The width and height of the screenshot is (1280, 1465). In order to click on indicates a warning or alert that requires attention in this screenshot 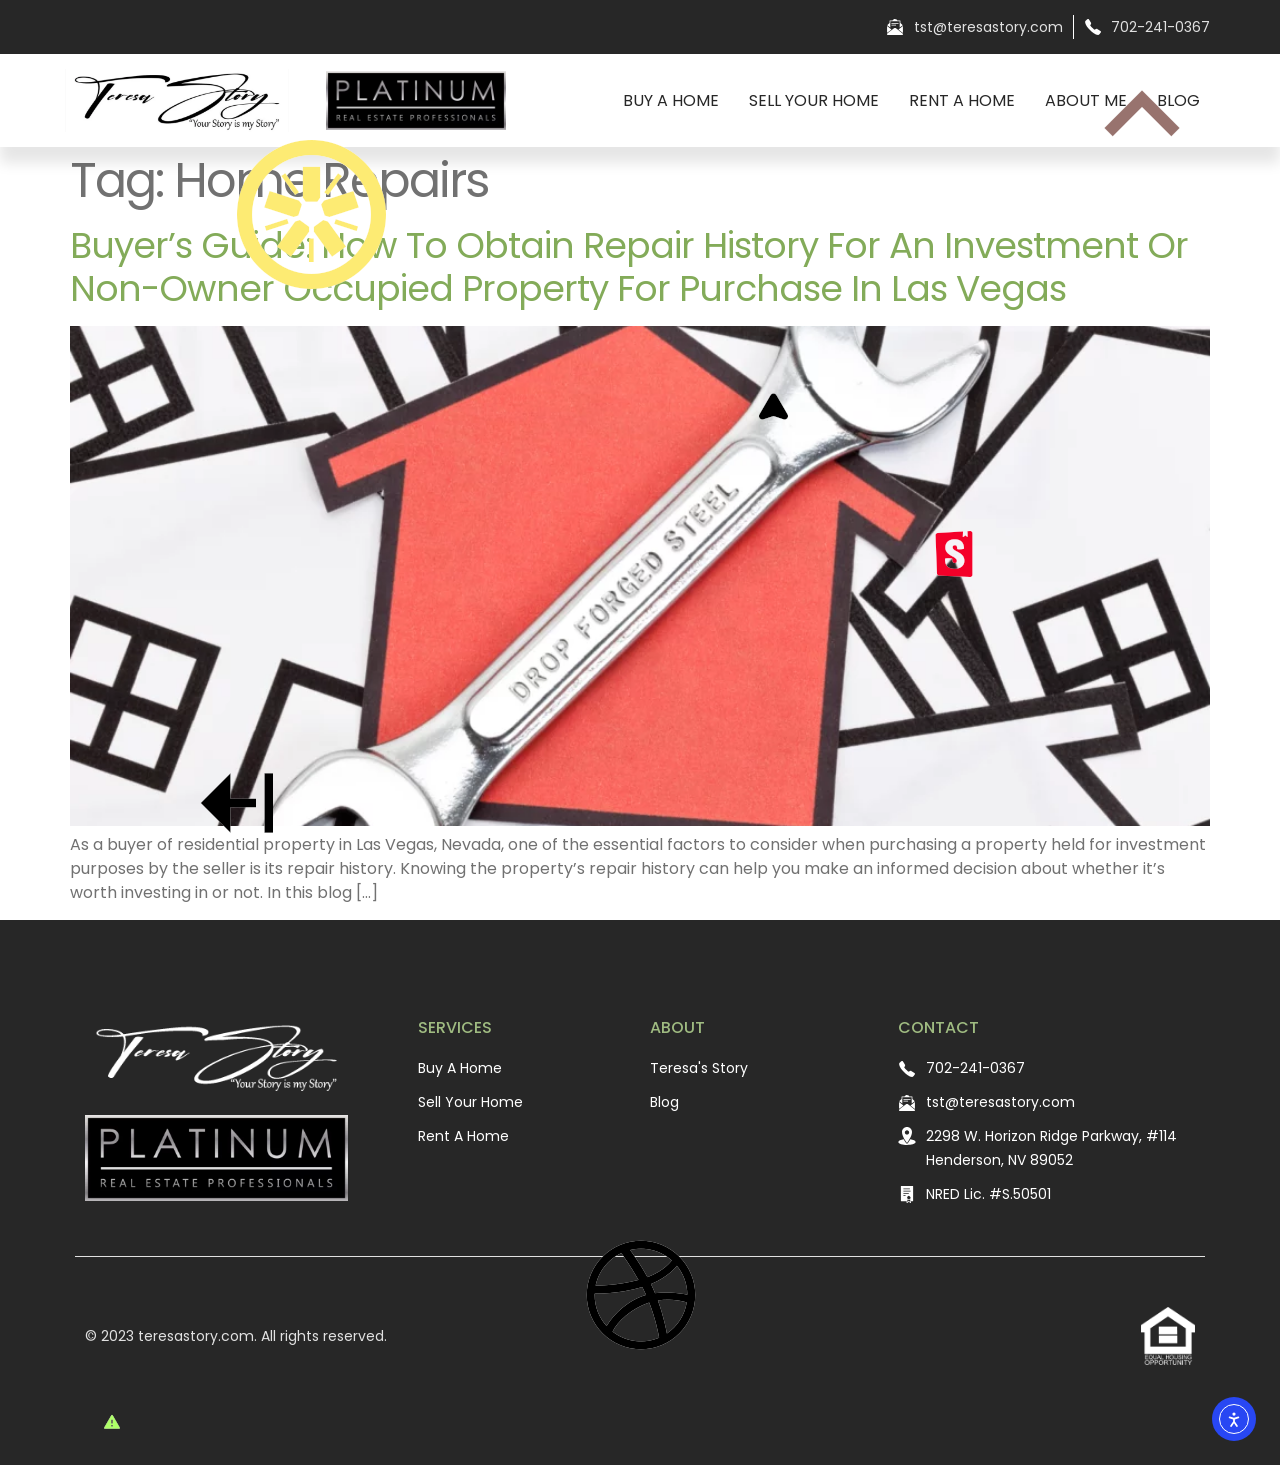, I will do `click(112, 1422)`.